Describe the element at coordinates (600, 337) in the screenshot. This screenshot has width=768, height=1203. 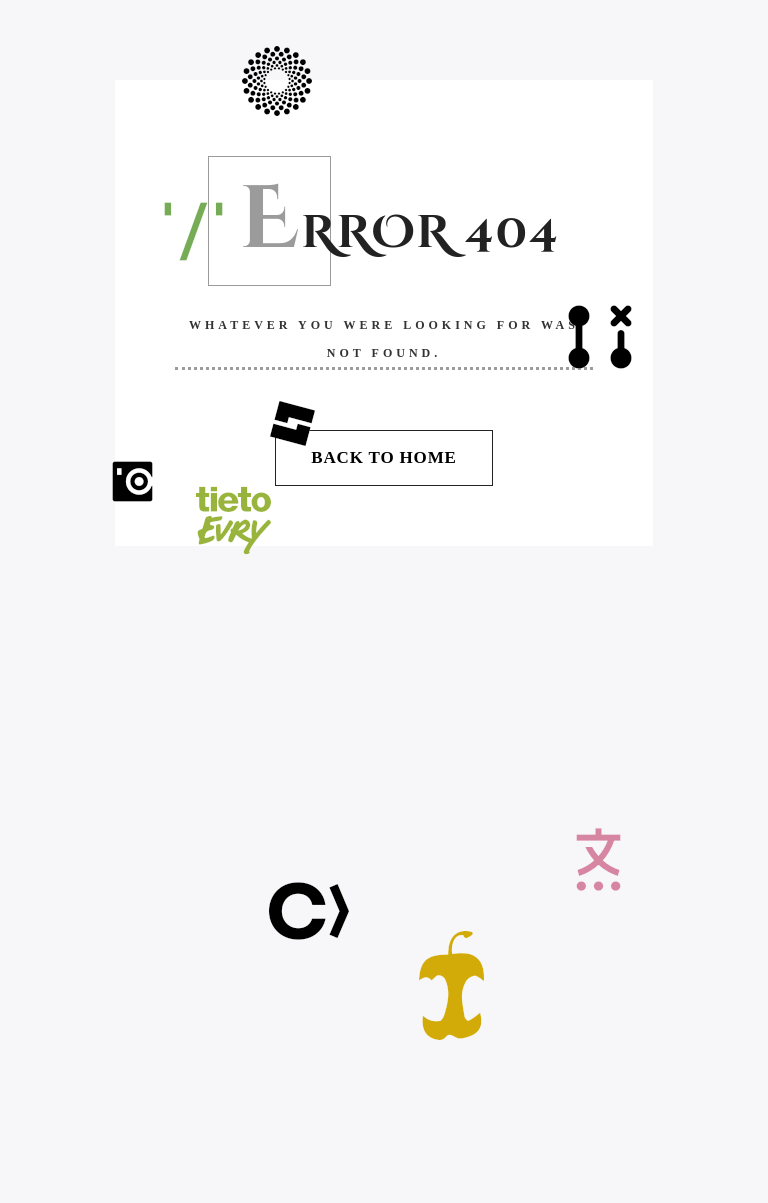
I see `close or reject a pull request` at that location.